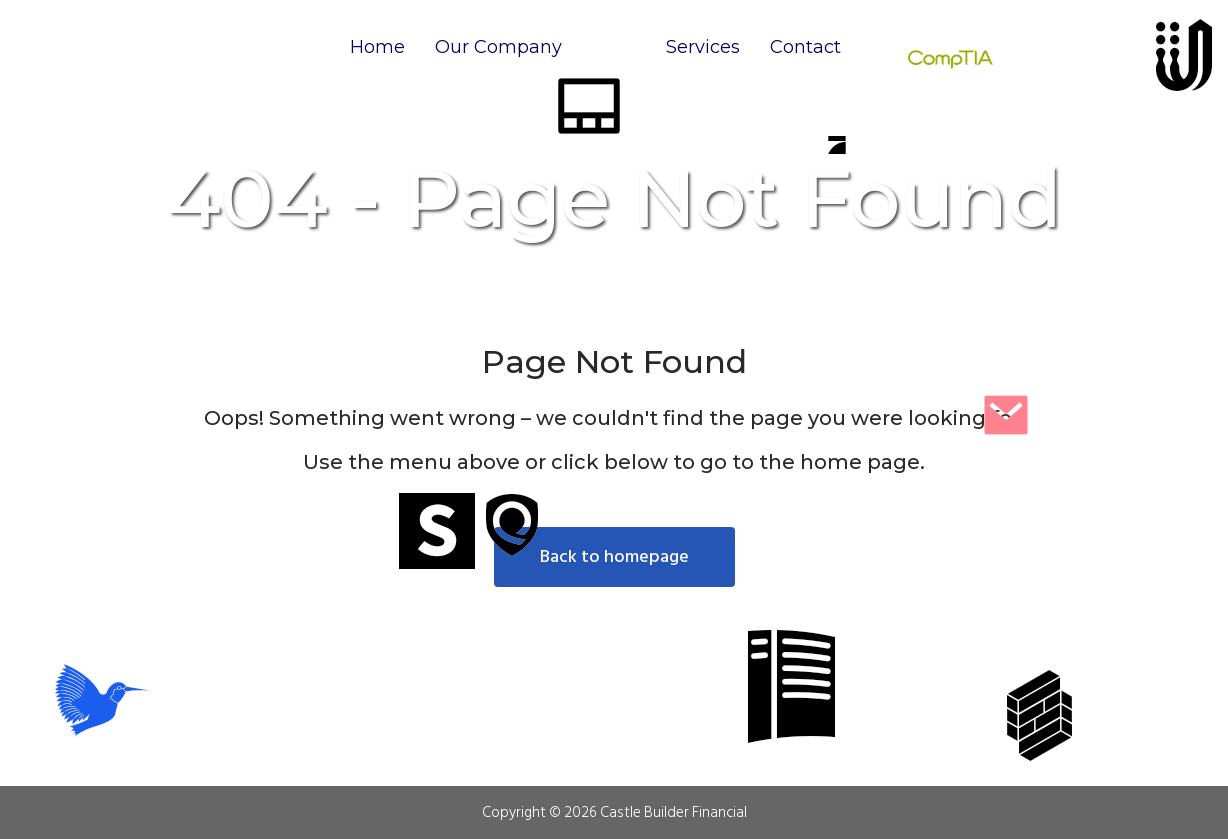  What do you see at coordinates (950, 59) in the screenshot?
I see `CompTIA official logo` at bounding box center [950, 59].